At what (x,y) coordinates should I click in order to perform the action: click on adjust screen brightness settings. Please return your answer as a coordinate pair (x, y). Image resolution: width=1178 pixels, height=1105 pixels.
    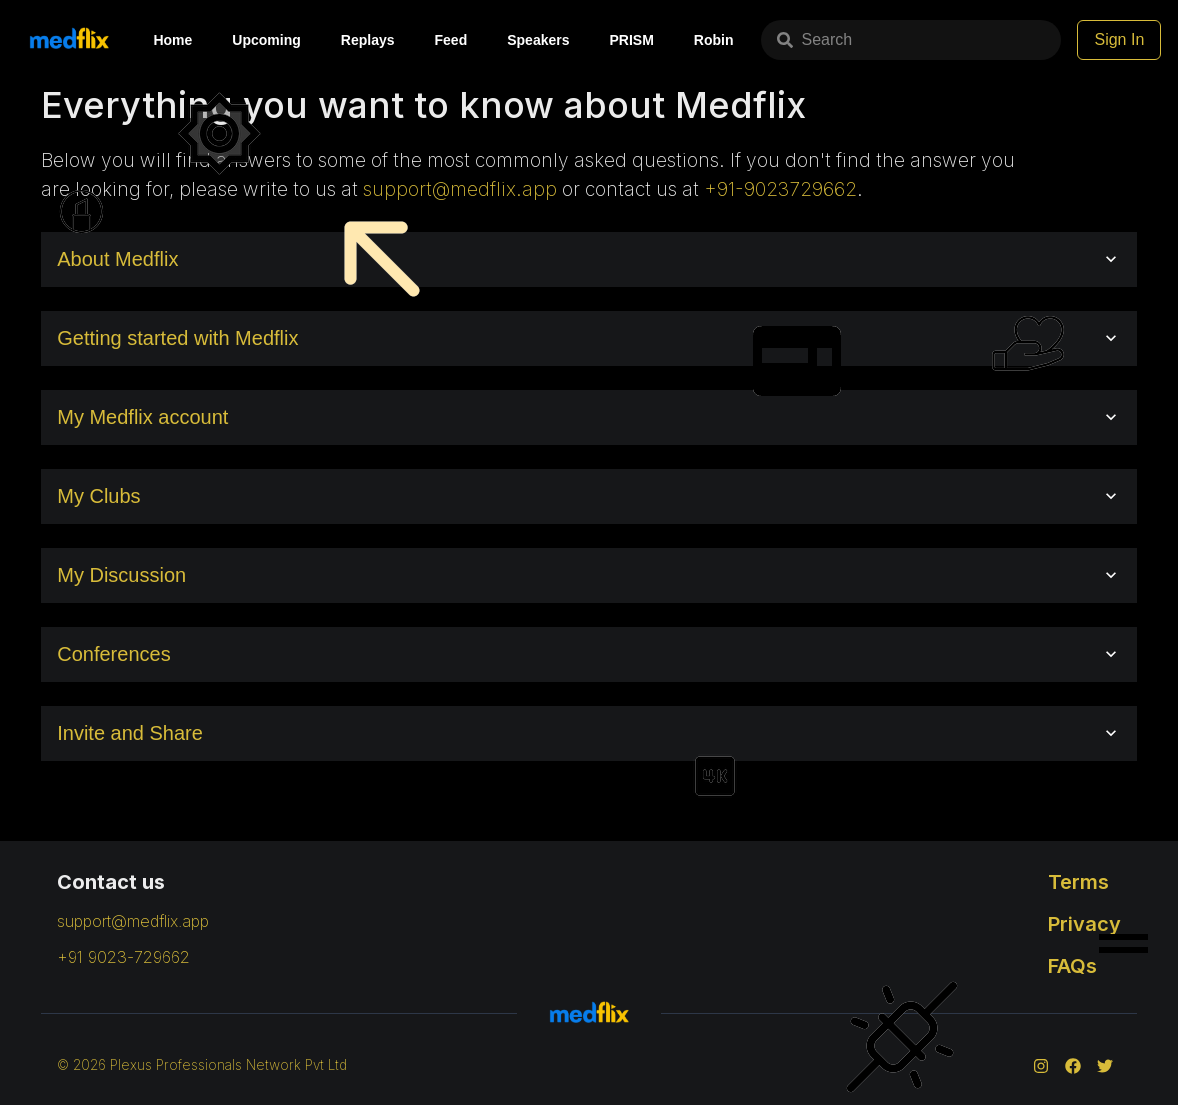
    Looking at the image, I should click on (219, 133).